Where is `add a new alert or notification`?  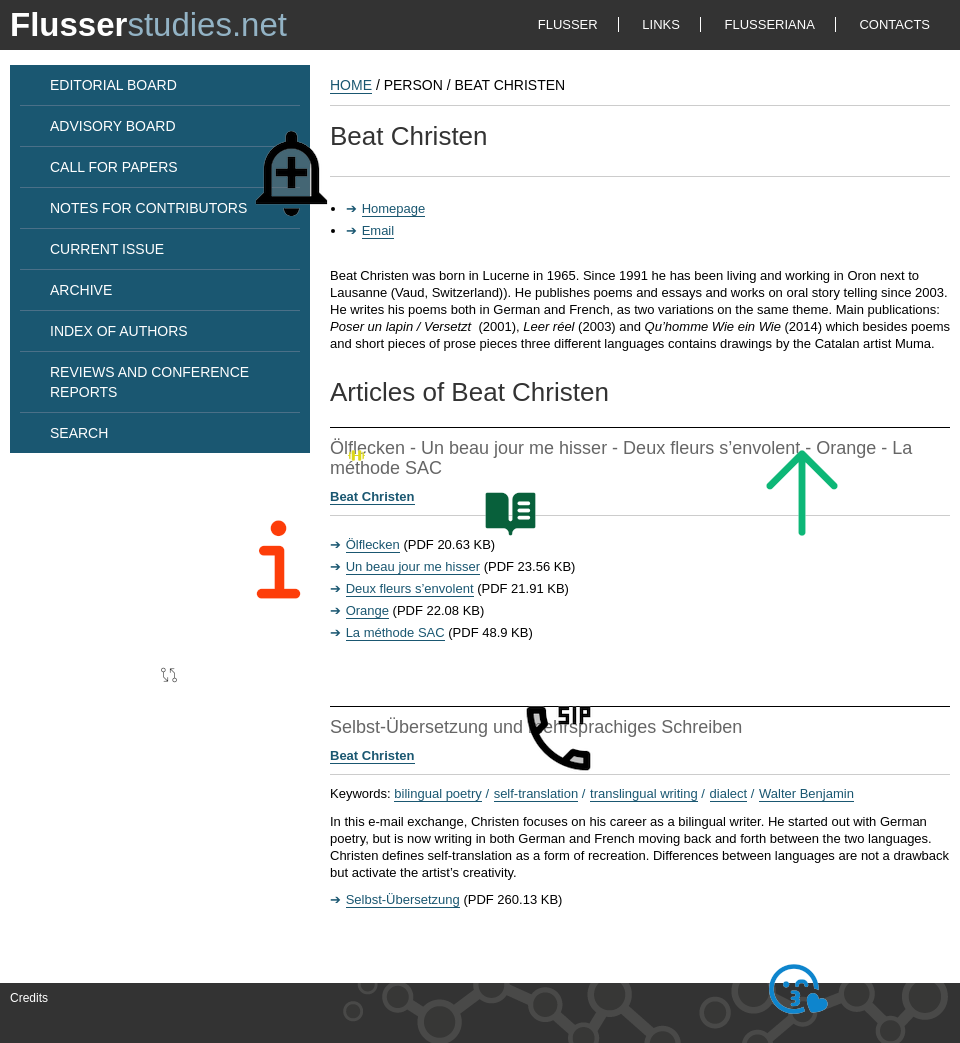 add a new alert or notification is located at coordinates (291, 172).